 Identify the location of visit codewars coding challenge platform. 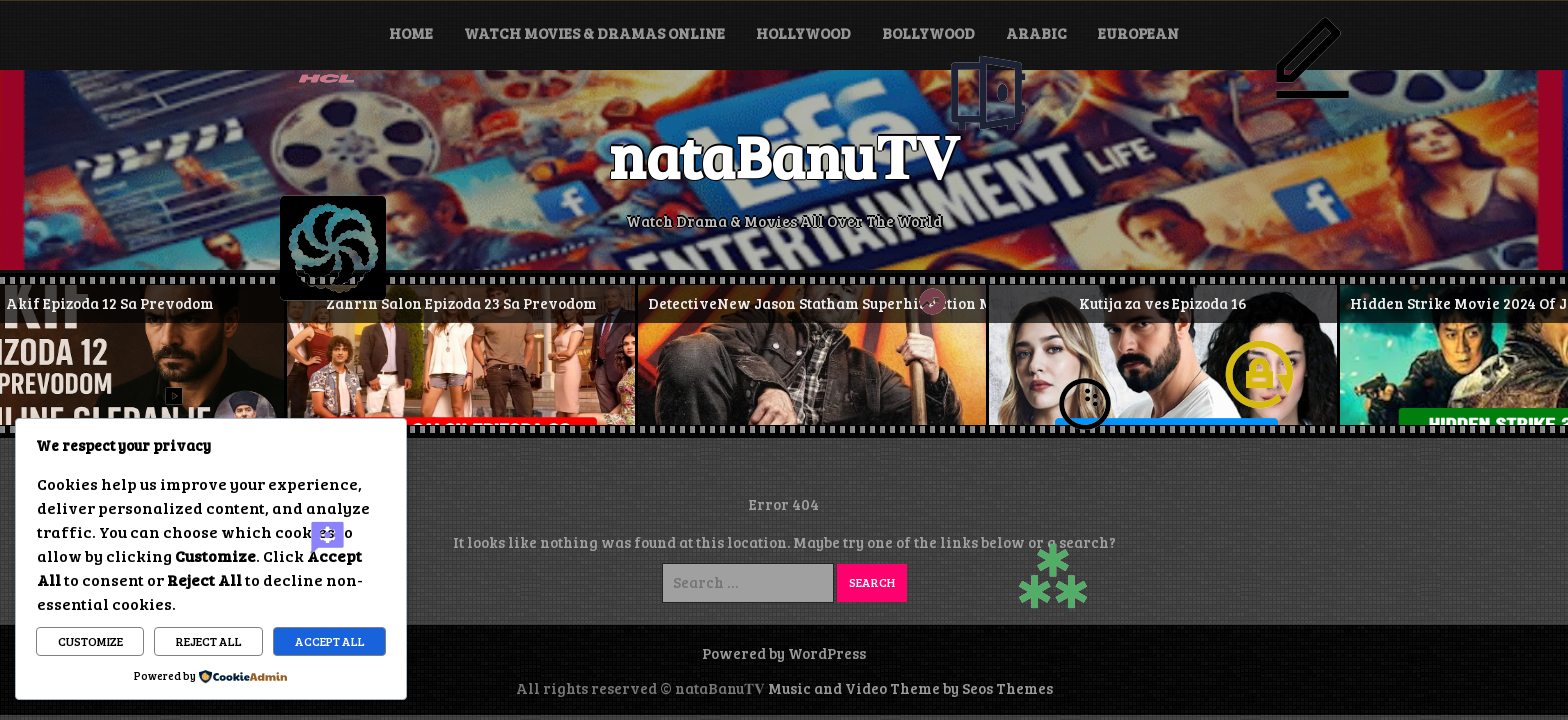
(333, 248).